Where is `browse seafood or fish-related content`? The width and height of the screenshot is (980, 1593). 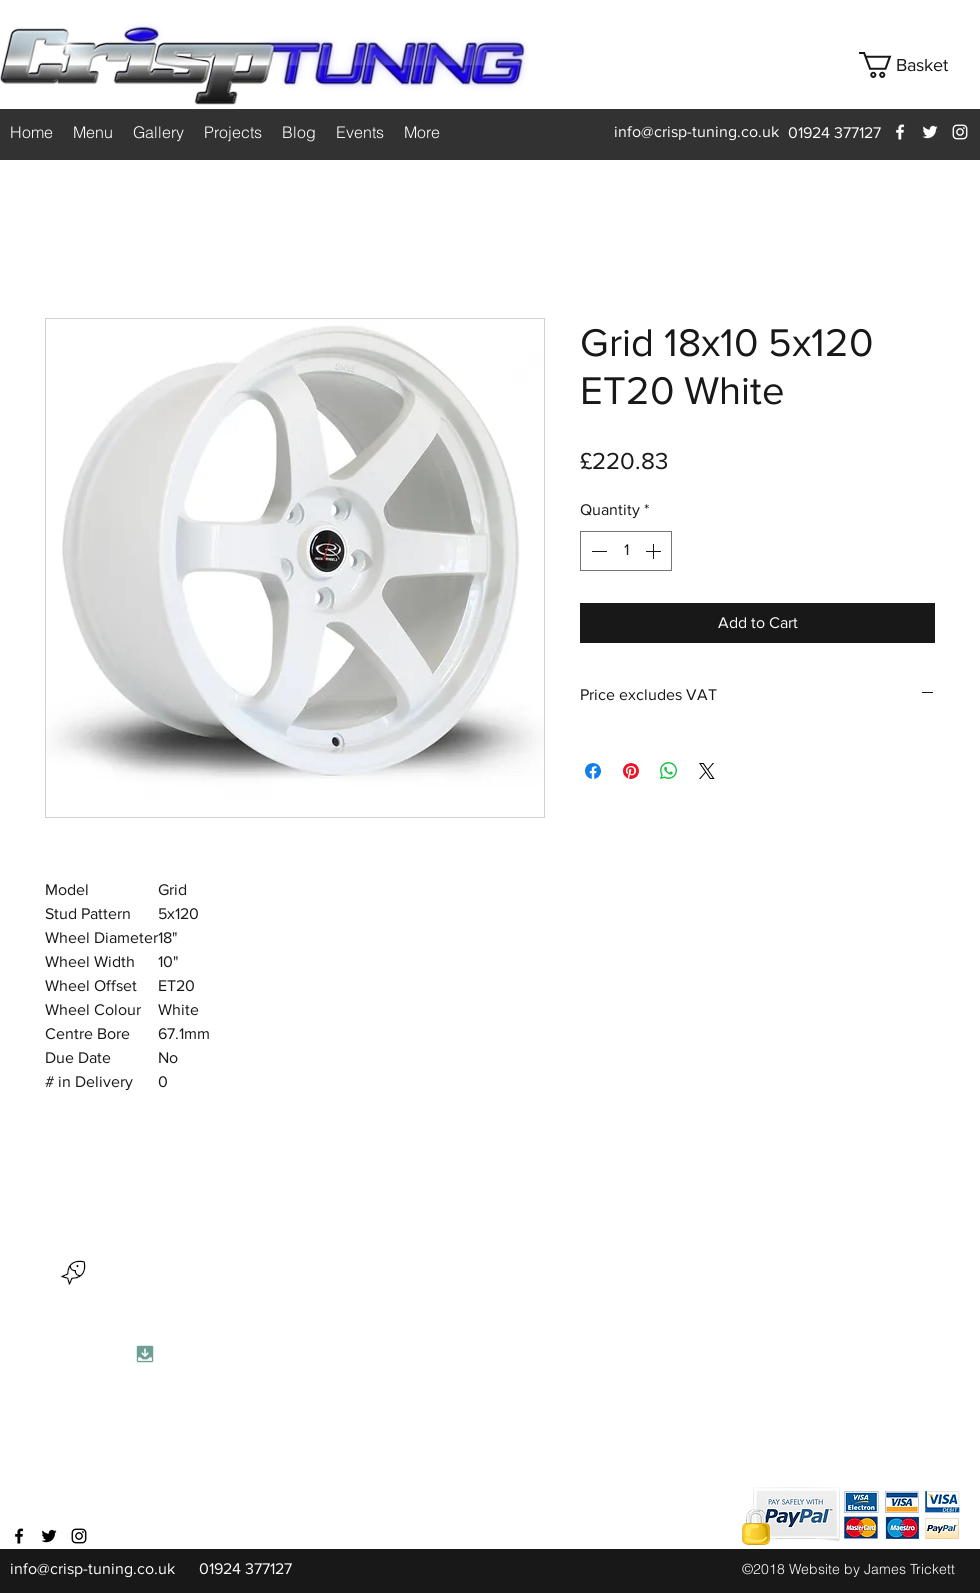
browse seafood or fish-related content is located at coordinates (74, 1271).